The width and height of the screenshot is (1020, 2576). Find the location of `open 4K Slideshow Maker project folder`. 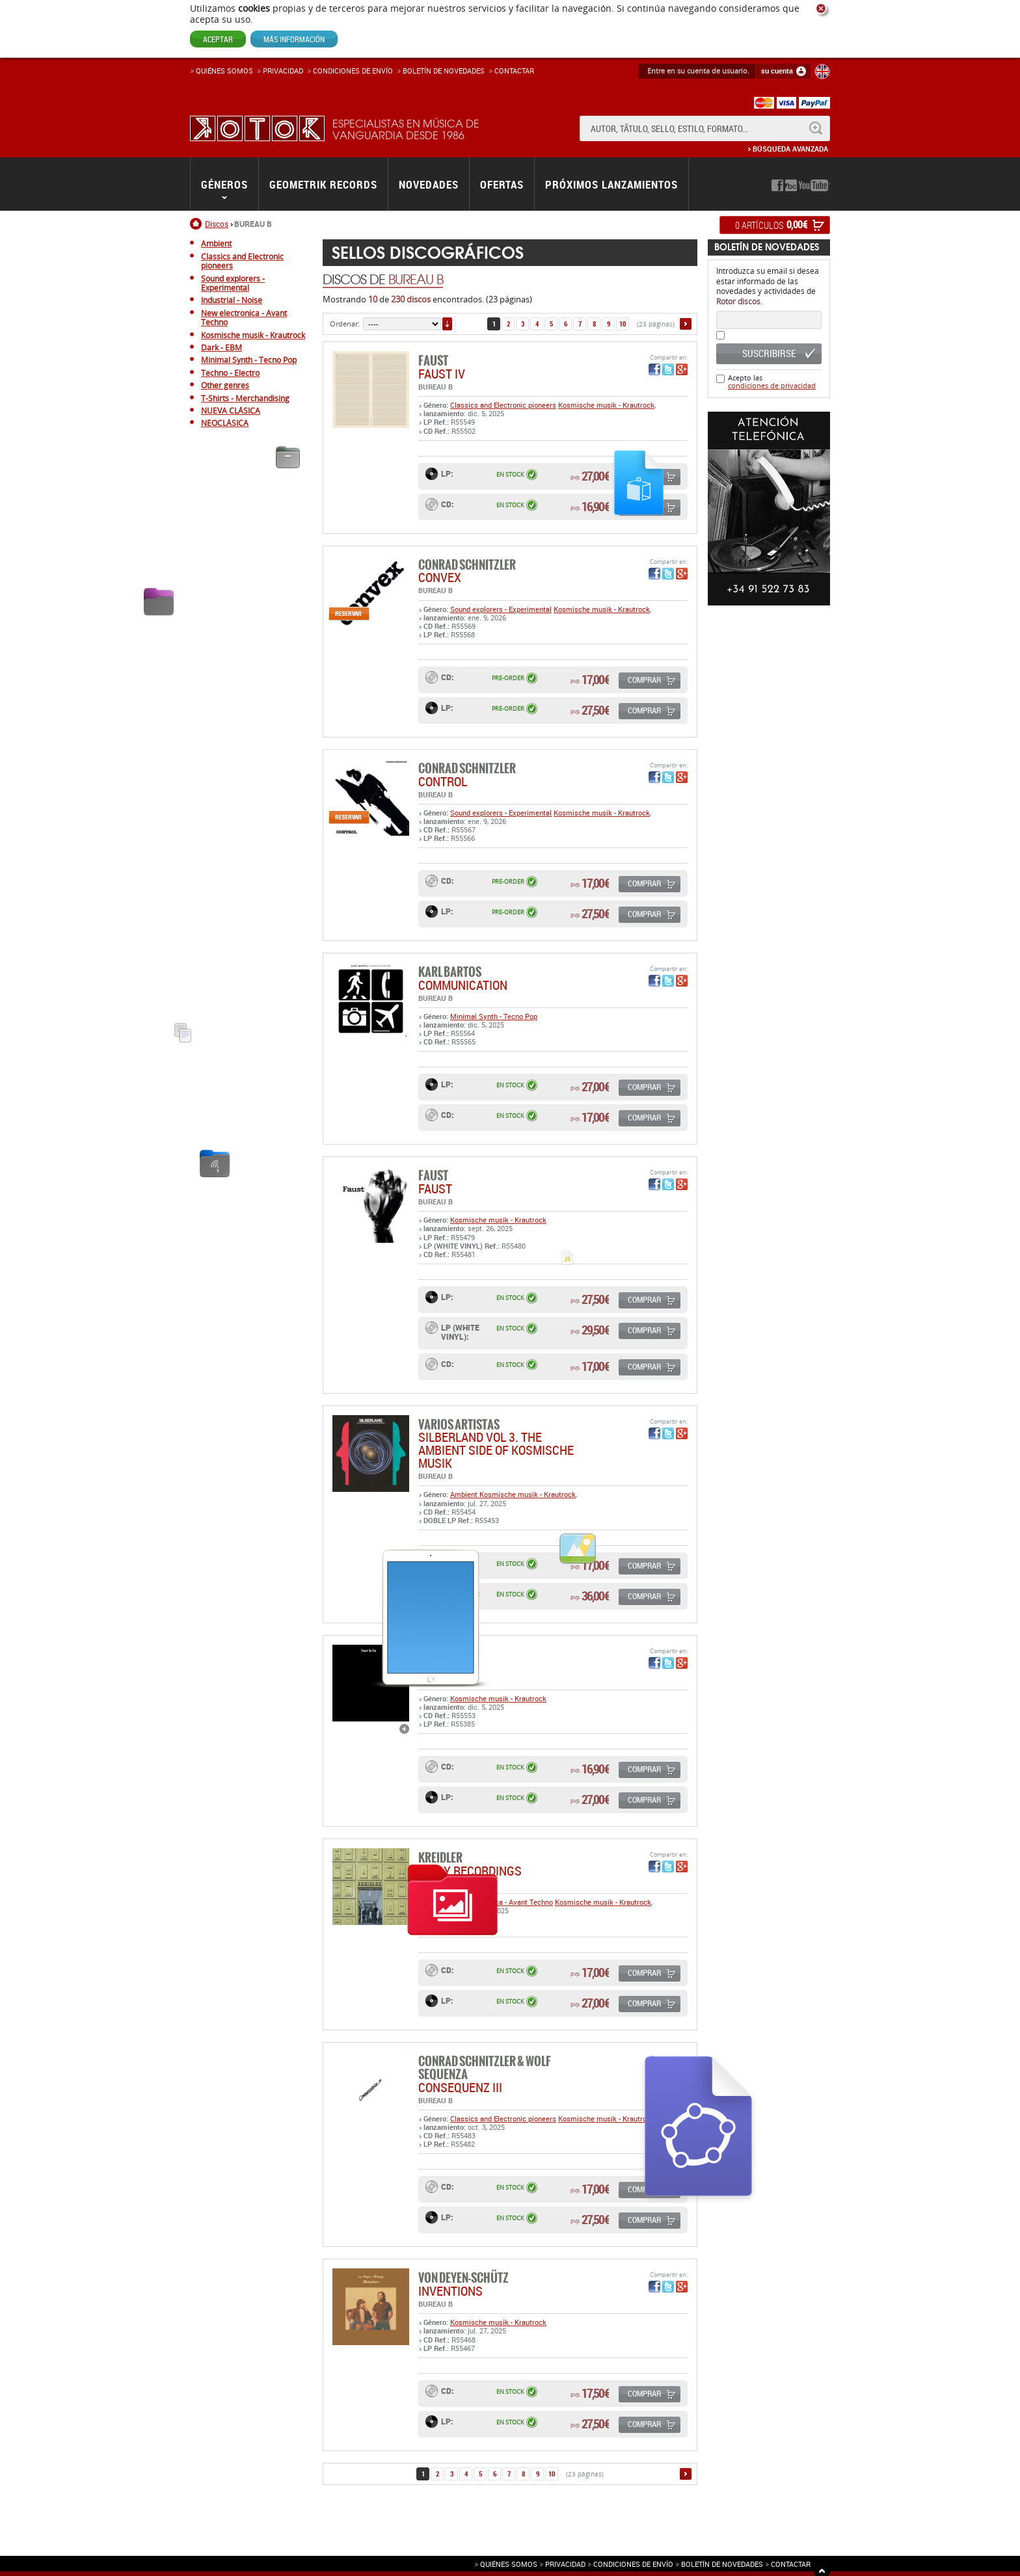

open 4K Slideshow Maker project folder is located at coordinates (452, 1902).